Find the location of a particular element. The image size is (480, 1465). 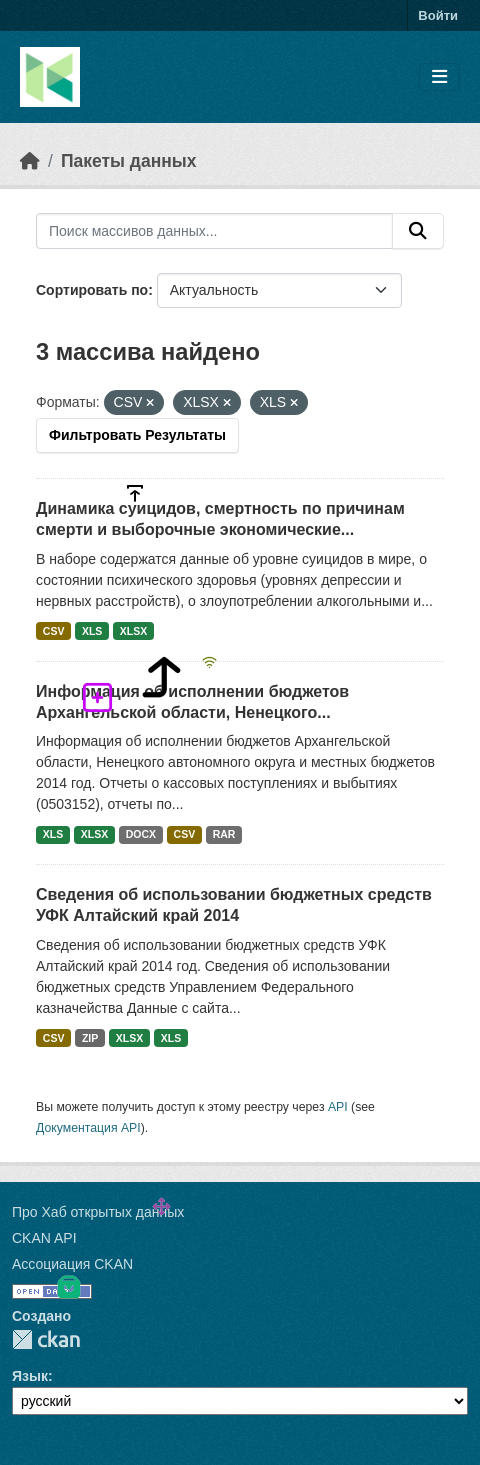

indicates active wifi connection is located at coordinates (209, 662).